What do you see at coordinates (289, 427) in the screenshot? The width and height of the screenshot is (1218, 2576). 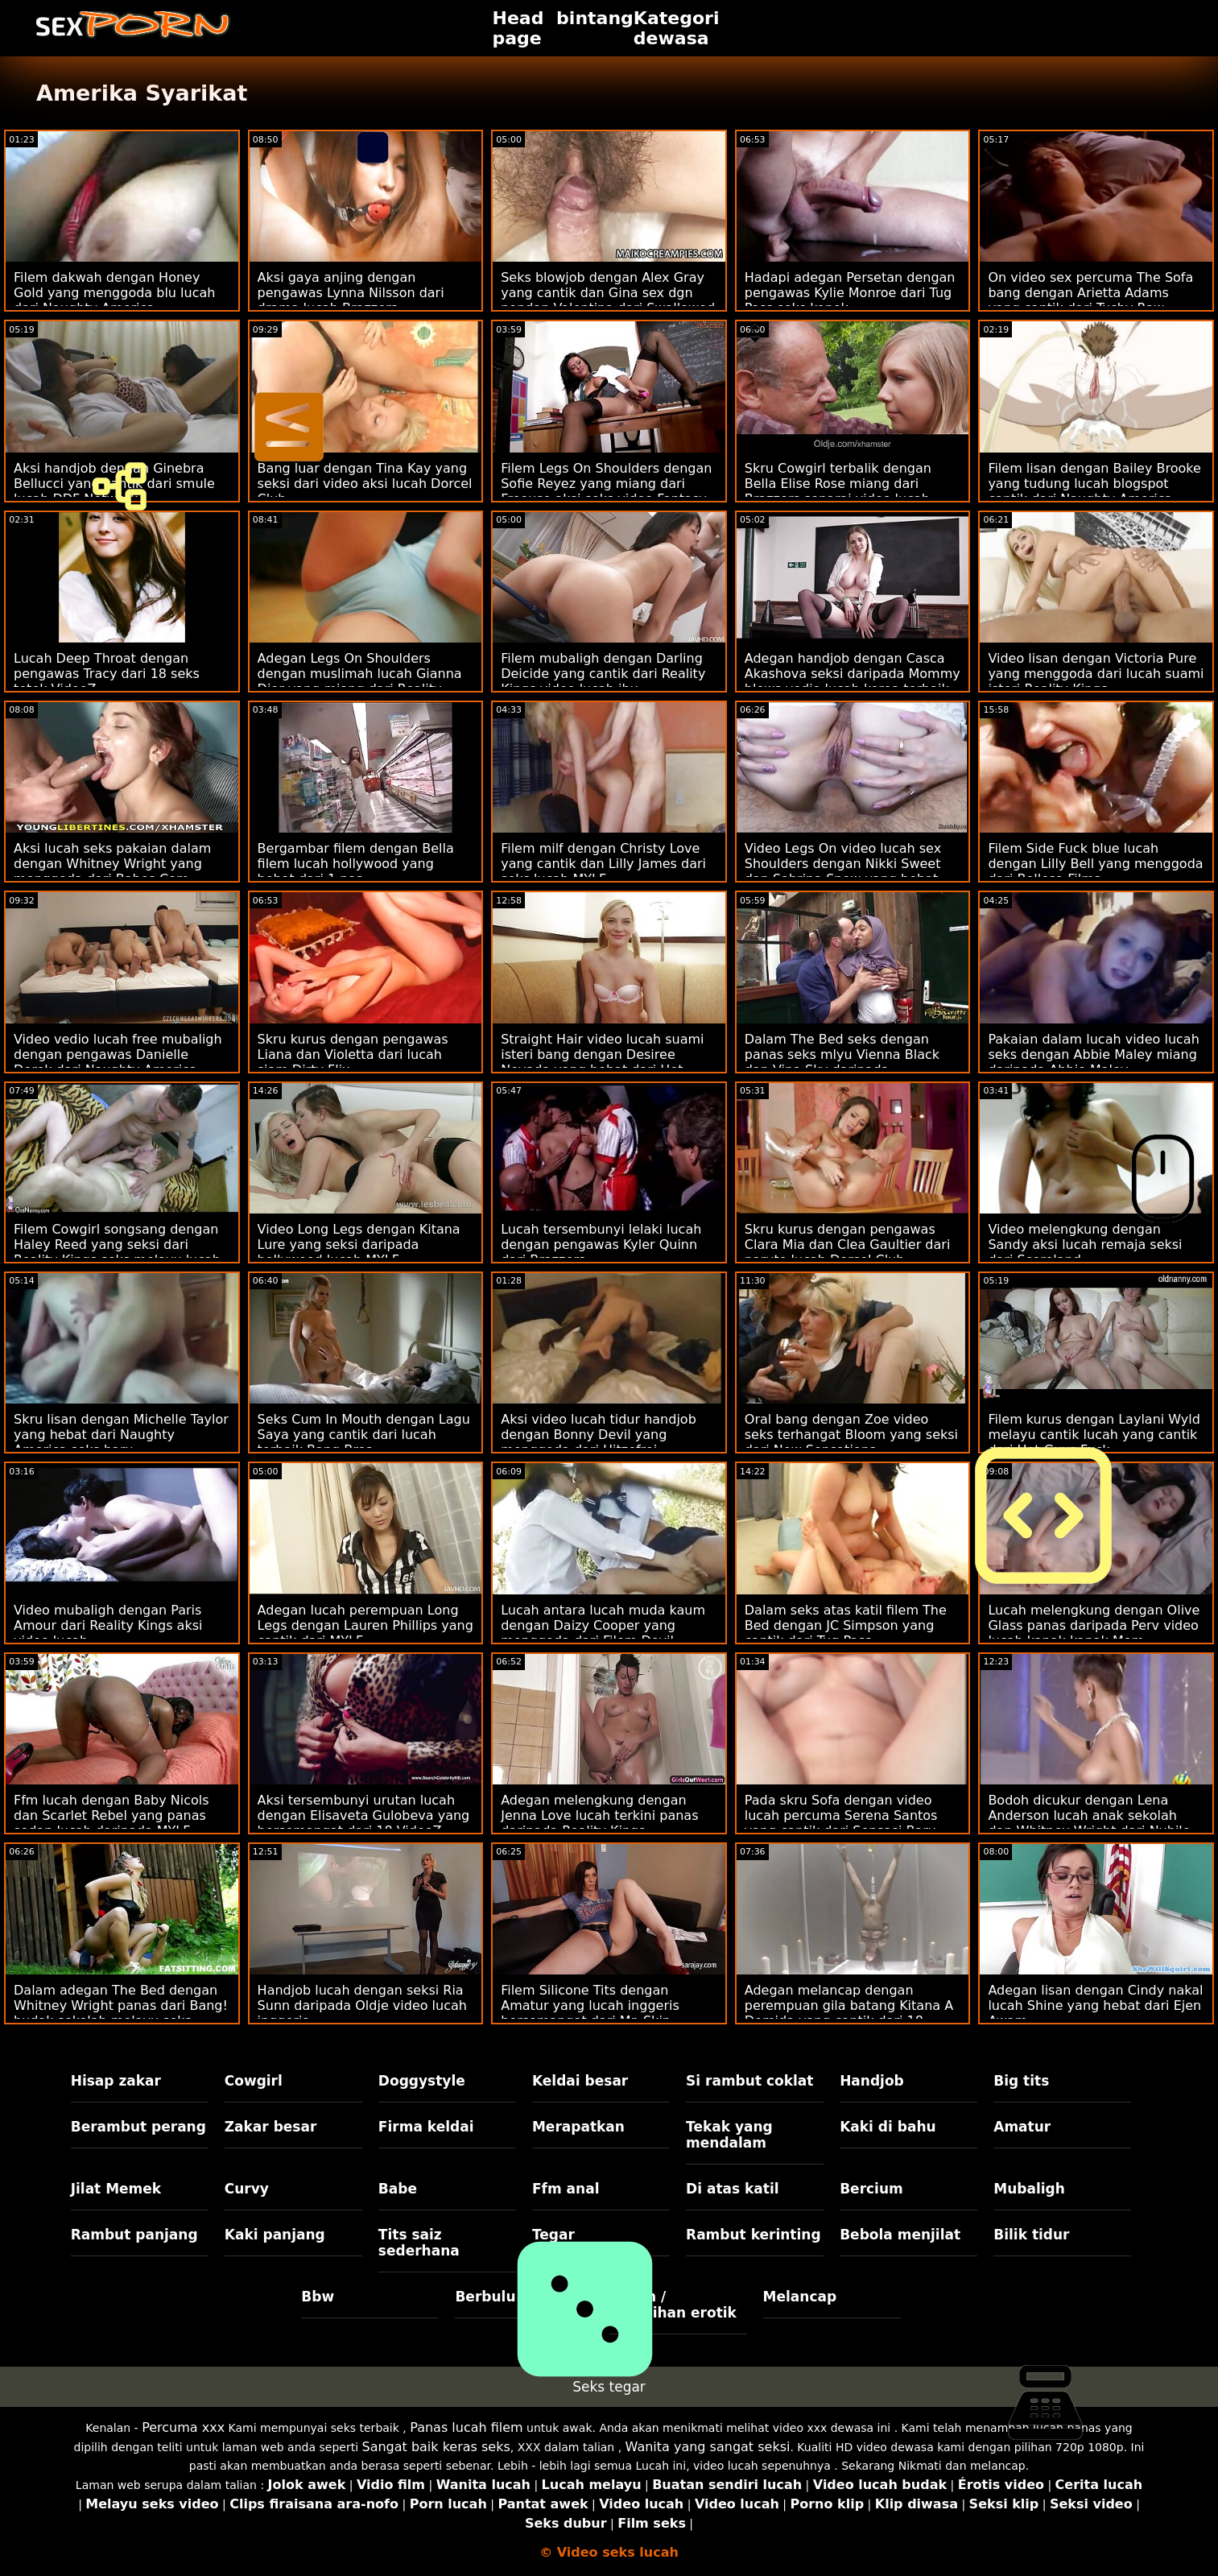 I see `less than or equal to comparison operator` at bounding box center [289, 427].